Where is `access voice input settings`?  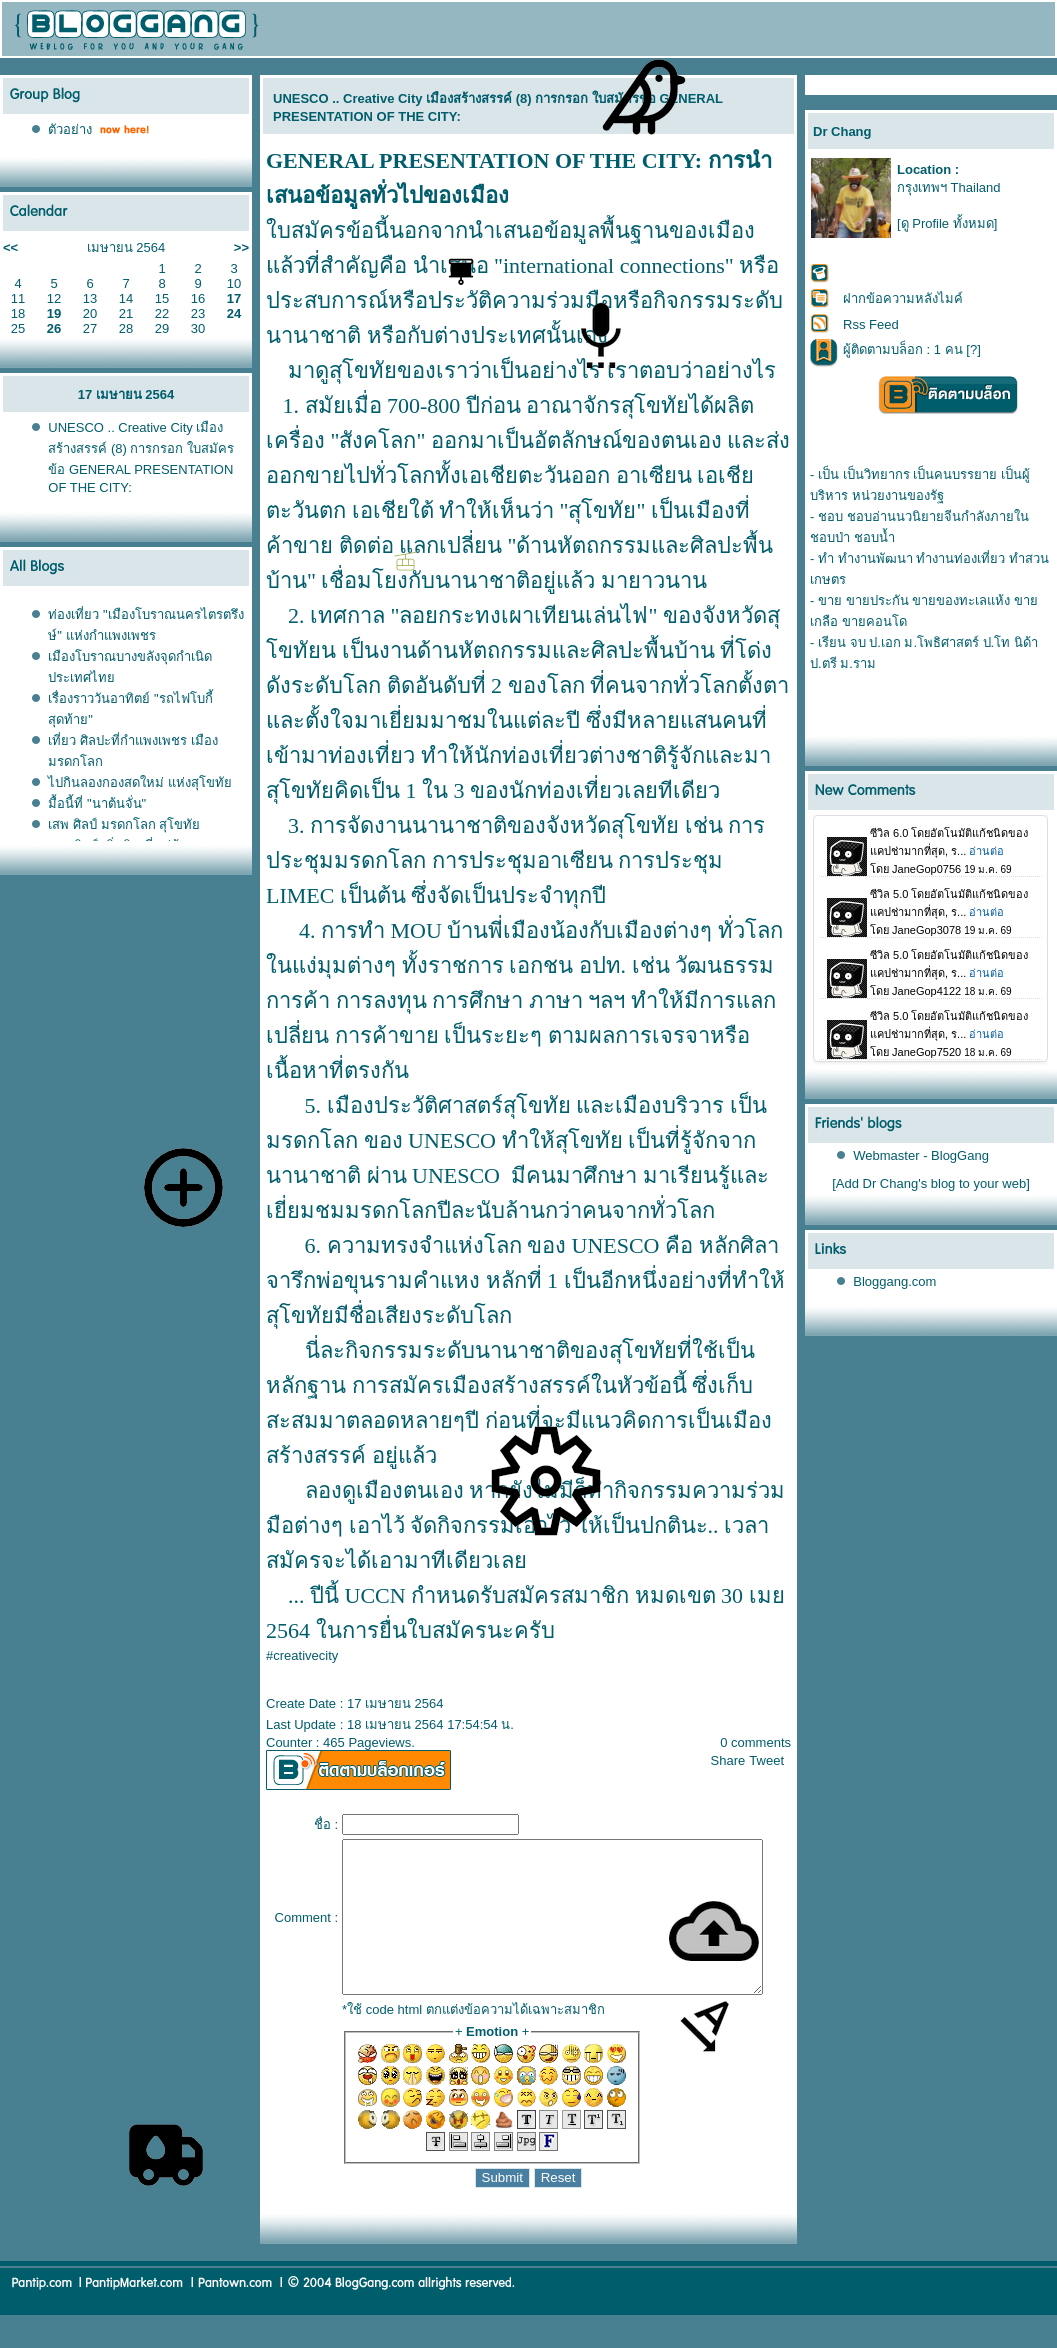
access voice input settings is located at coordinates (601, 334).